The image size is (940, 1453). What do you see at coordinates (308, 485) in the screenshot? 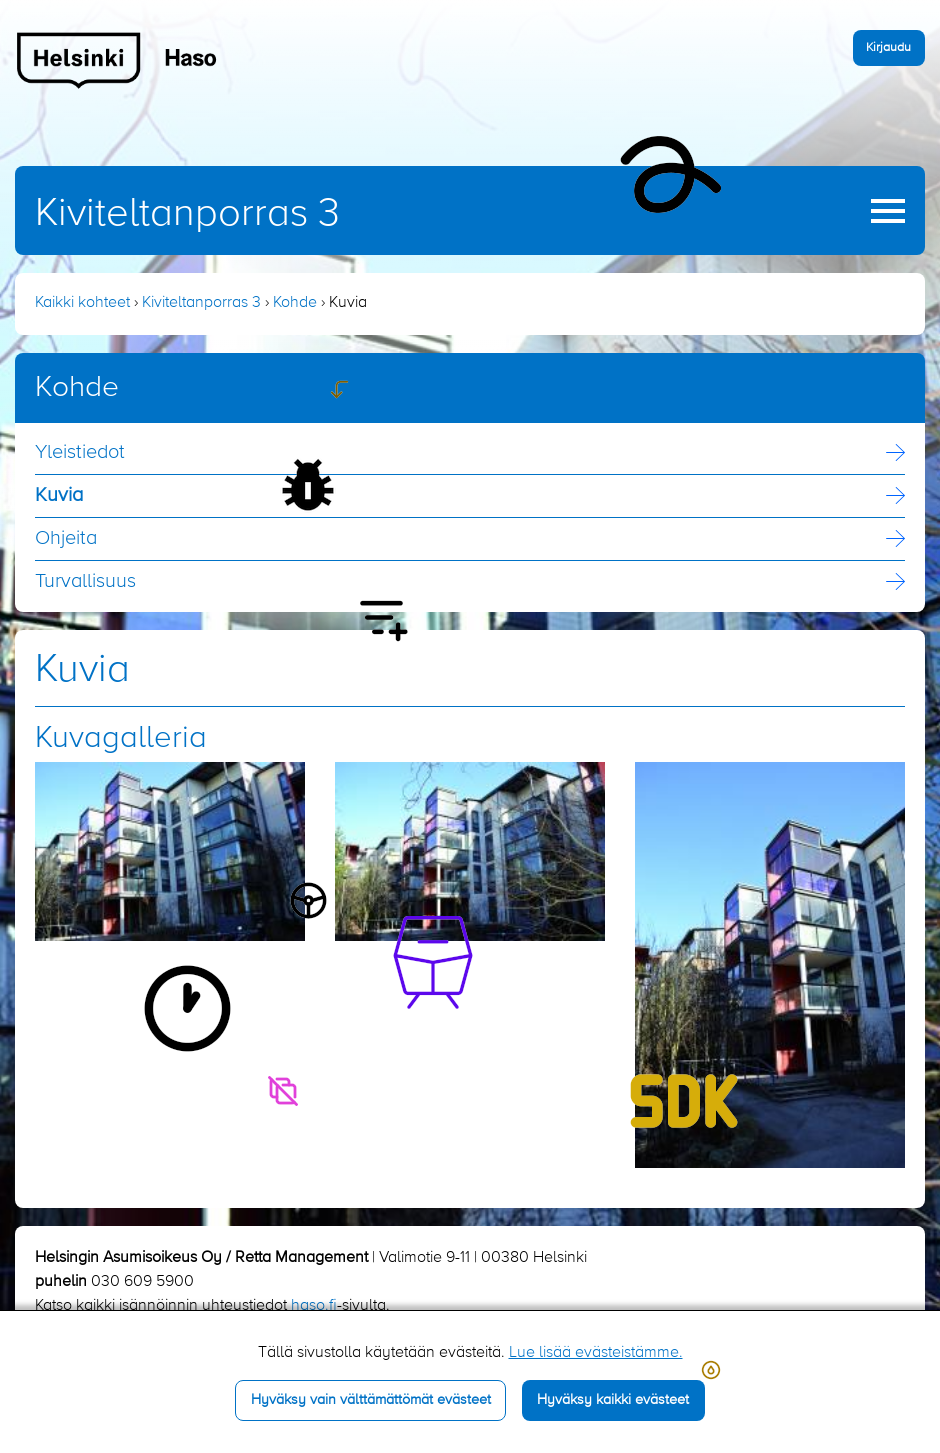
I see `find pest control services nearby` at bounding box center [308, 485].